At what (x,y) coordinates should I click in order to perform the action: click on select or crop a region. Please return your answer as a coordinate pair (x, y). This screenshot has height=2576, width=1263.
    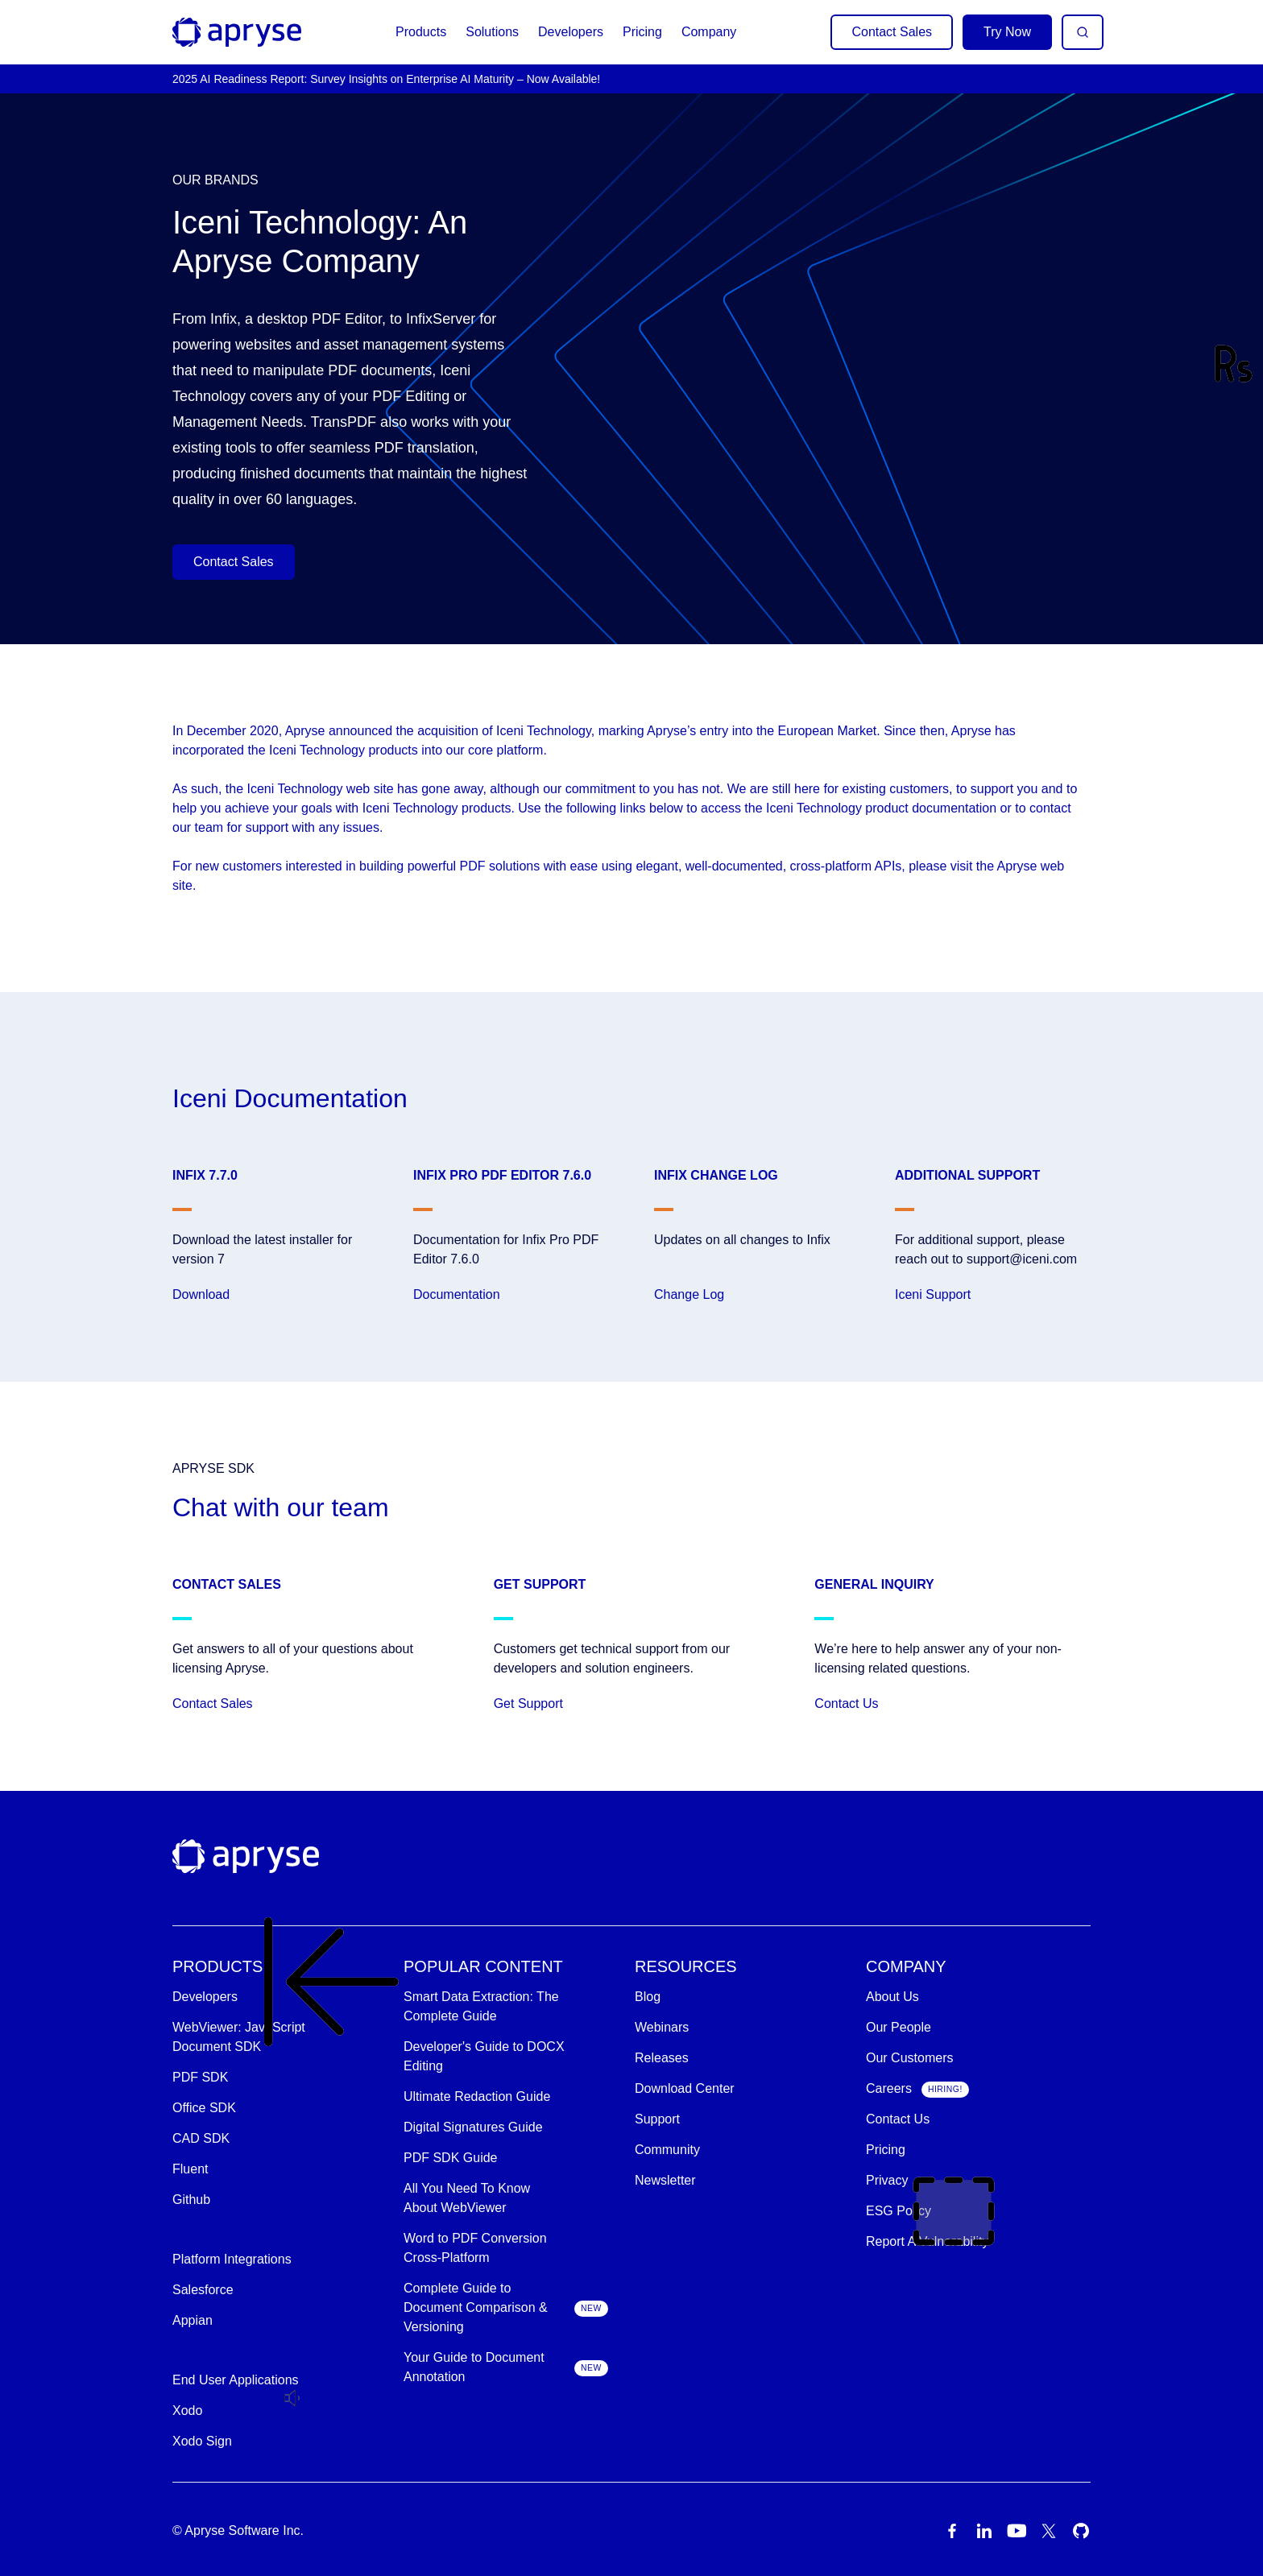
    Looking at the image, I should click on (954, 2211).